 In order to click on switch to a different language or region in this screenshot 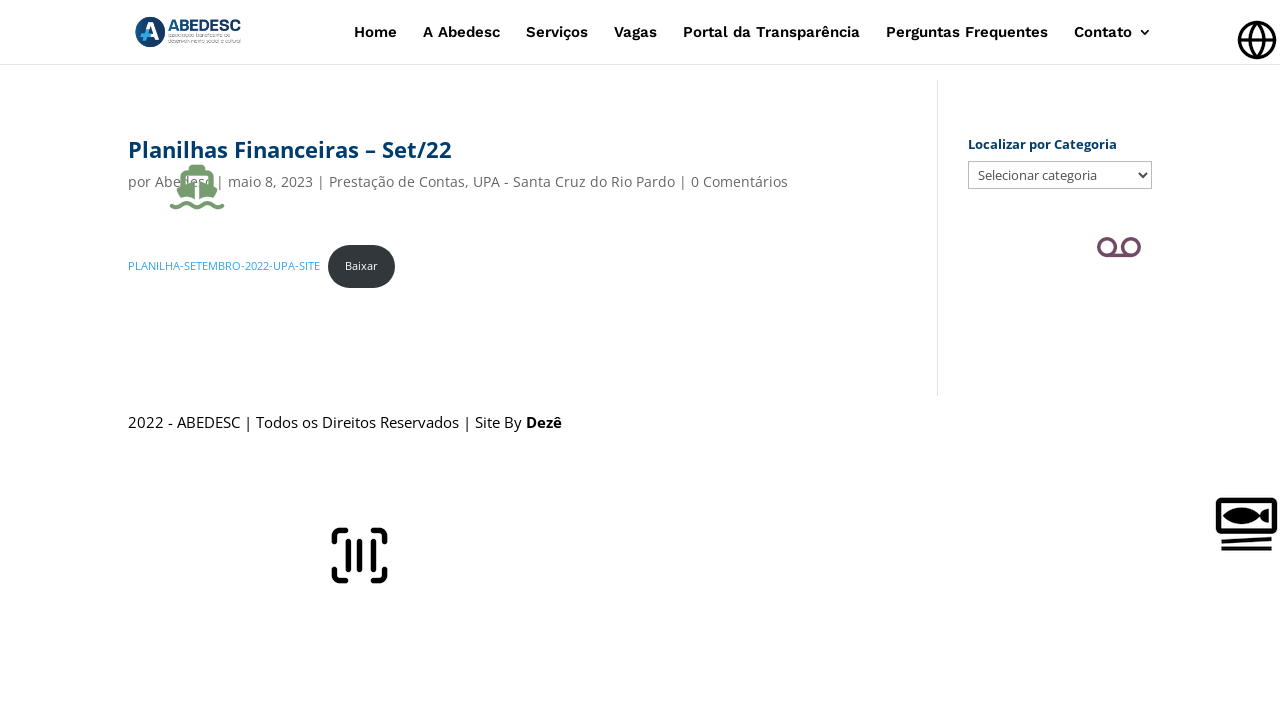, I will do `click(1257, 40)`.